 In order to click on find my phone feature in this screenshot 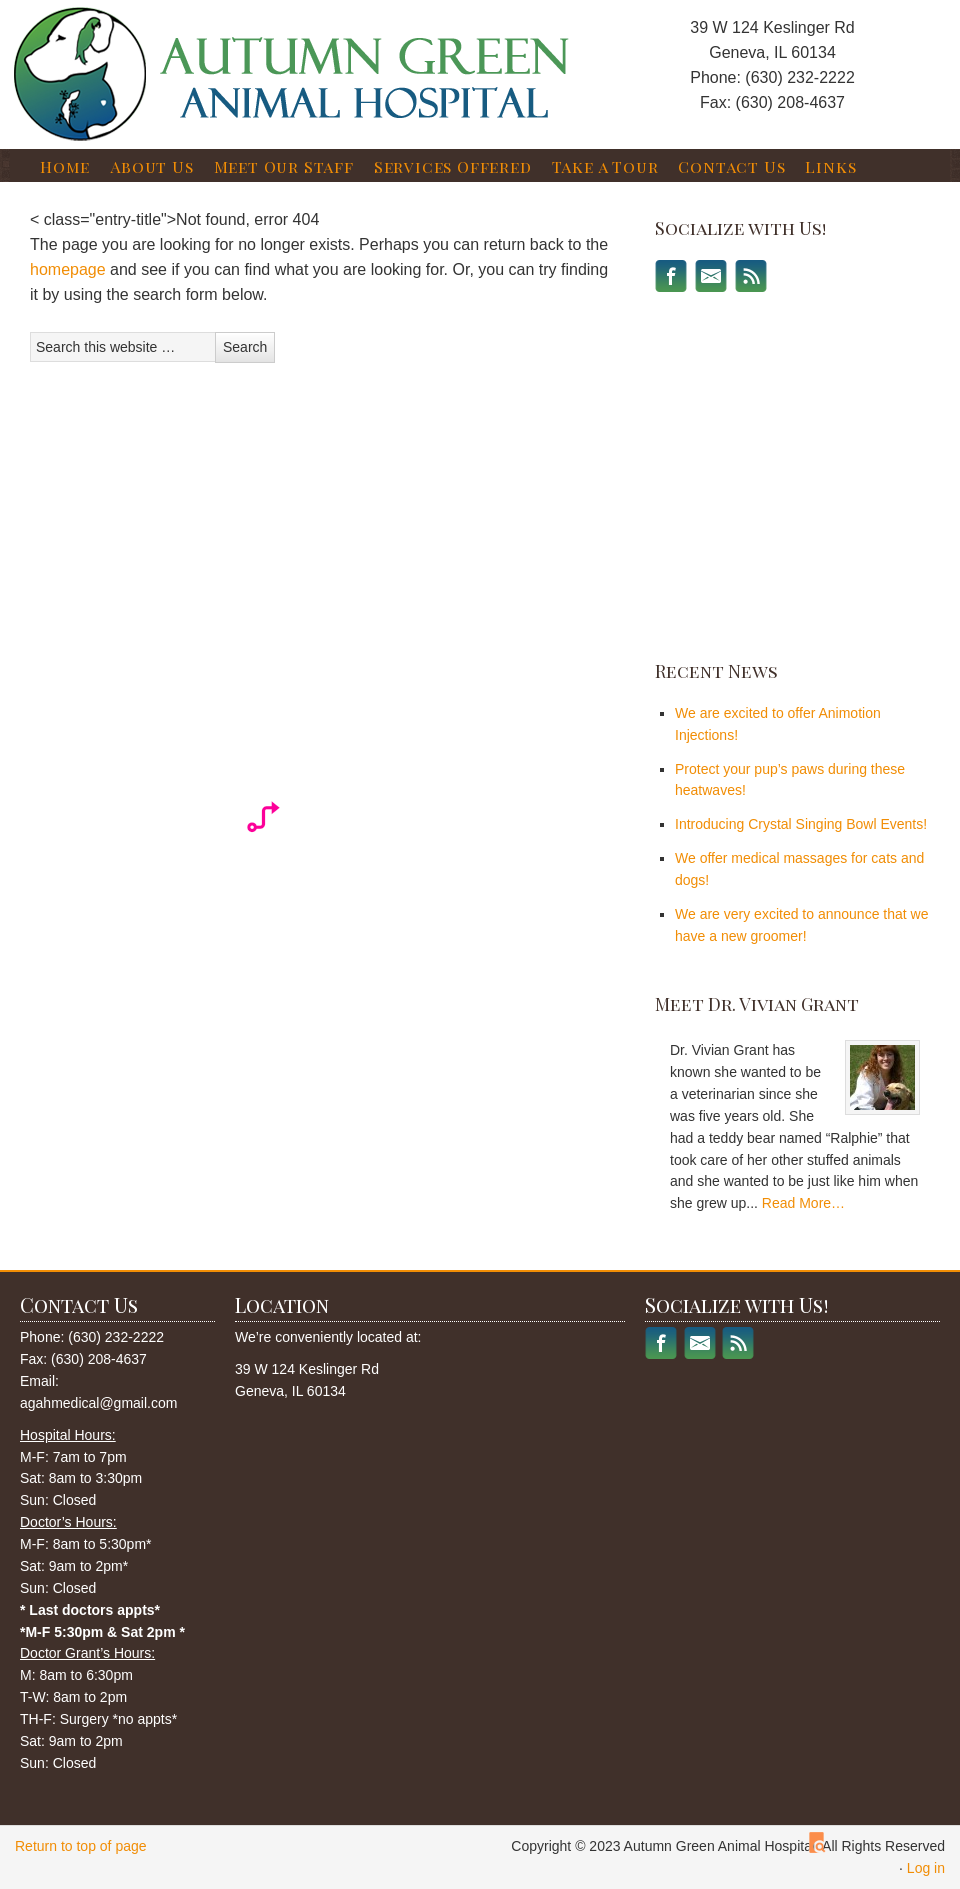, I will do `click(816, 1842)`.